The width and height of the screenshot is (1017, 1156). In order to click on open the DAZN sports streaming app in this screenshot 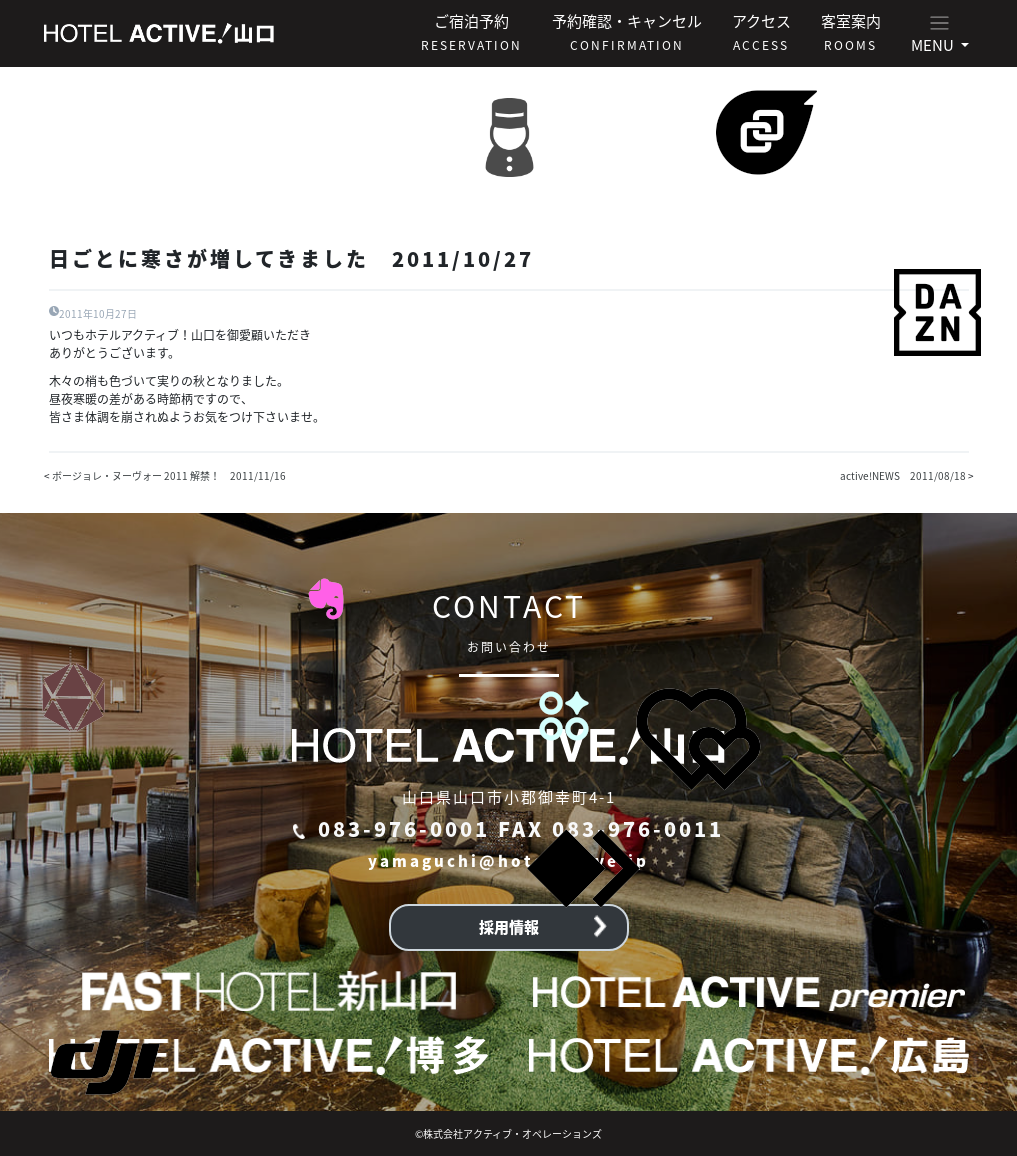, I will do `click(937, 312)`.